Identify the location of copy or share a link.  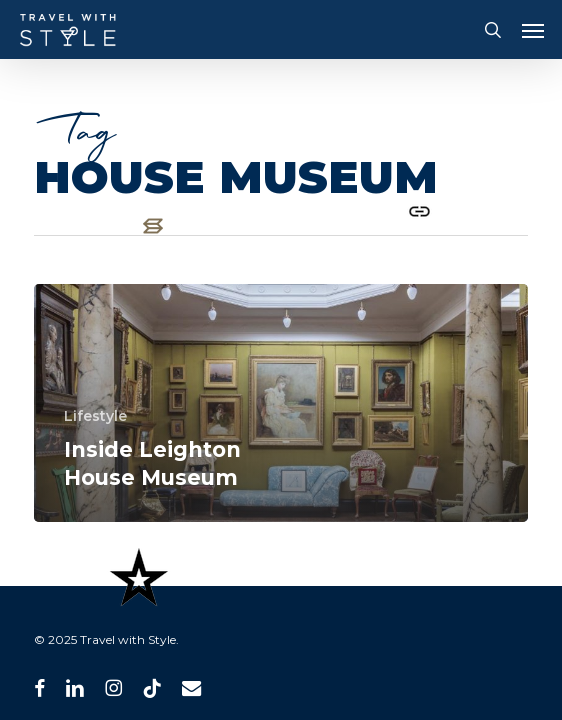
(419, 211).